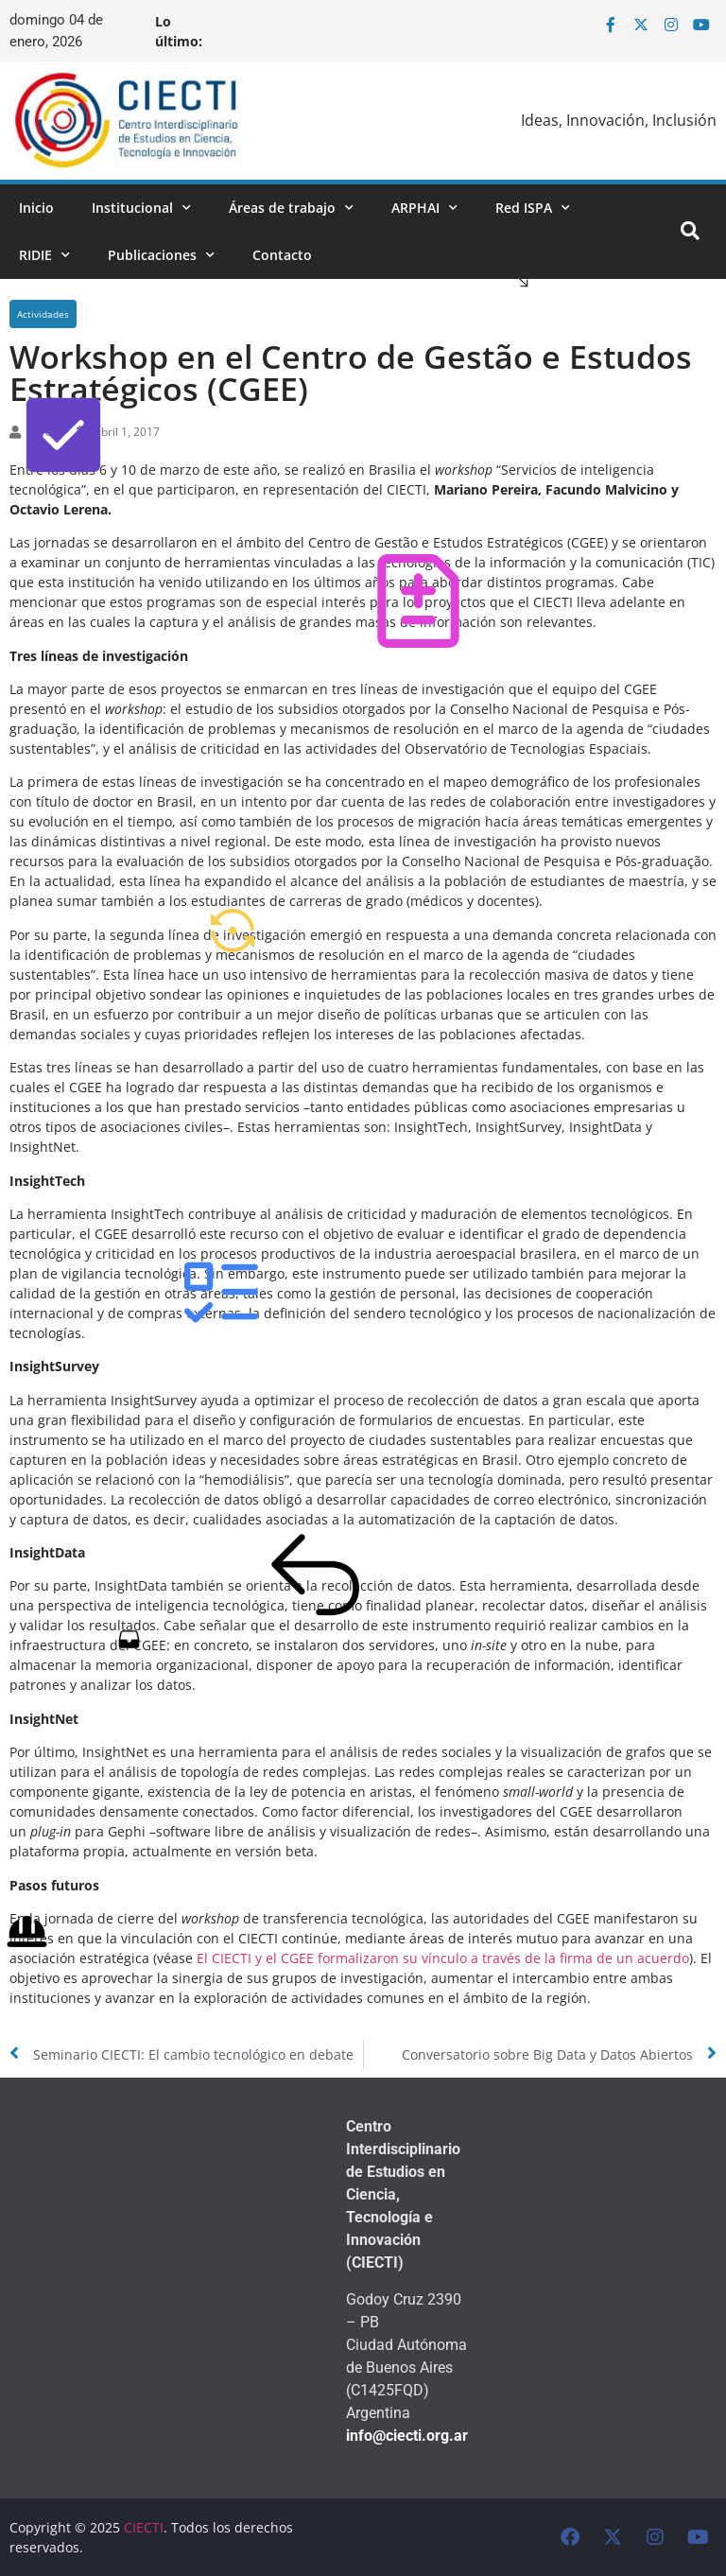  What do you see at coordinates (233, 931) in the screenshot?
I see `reopen a previously closed issue` at bounding box center [233, 931].